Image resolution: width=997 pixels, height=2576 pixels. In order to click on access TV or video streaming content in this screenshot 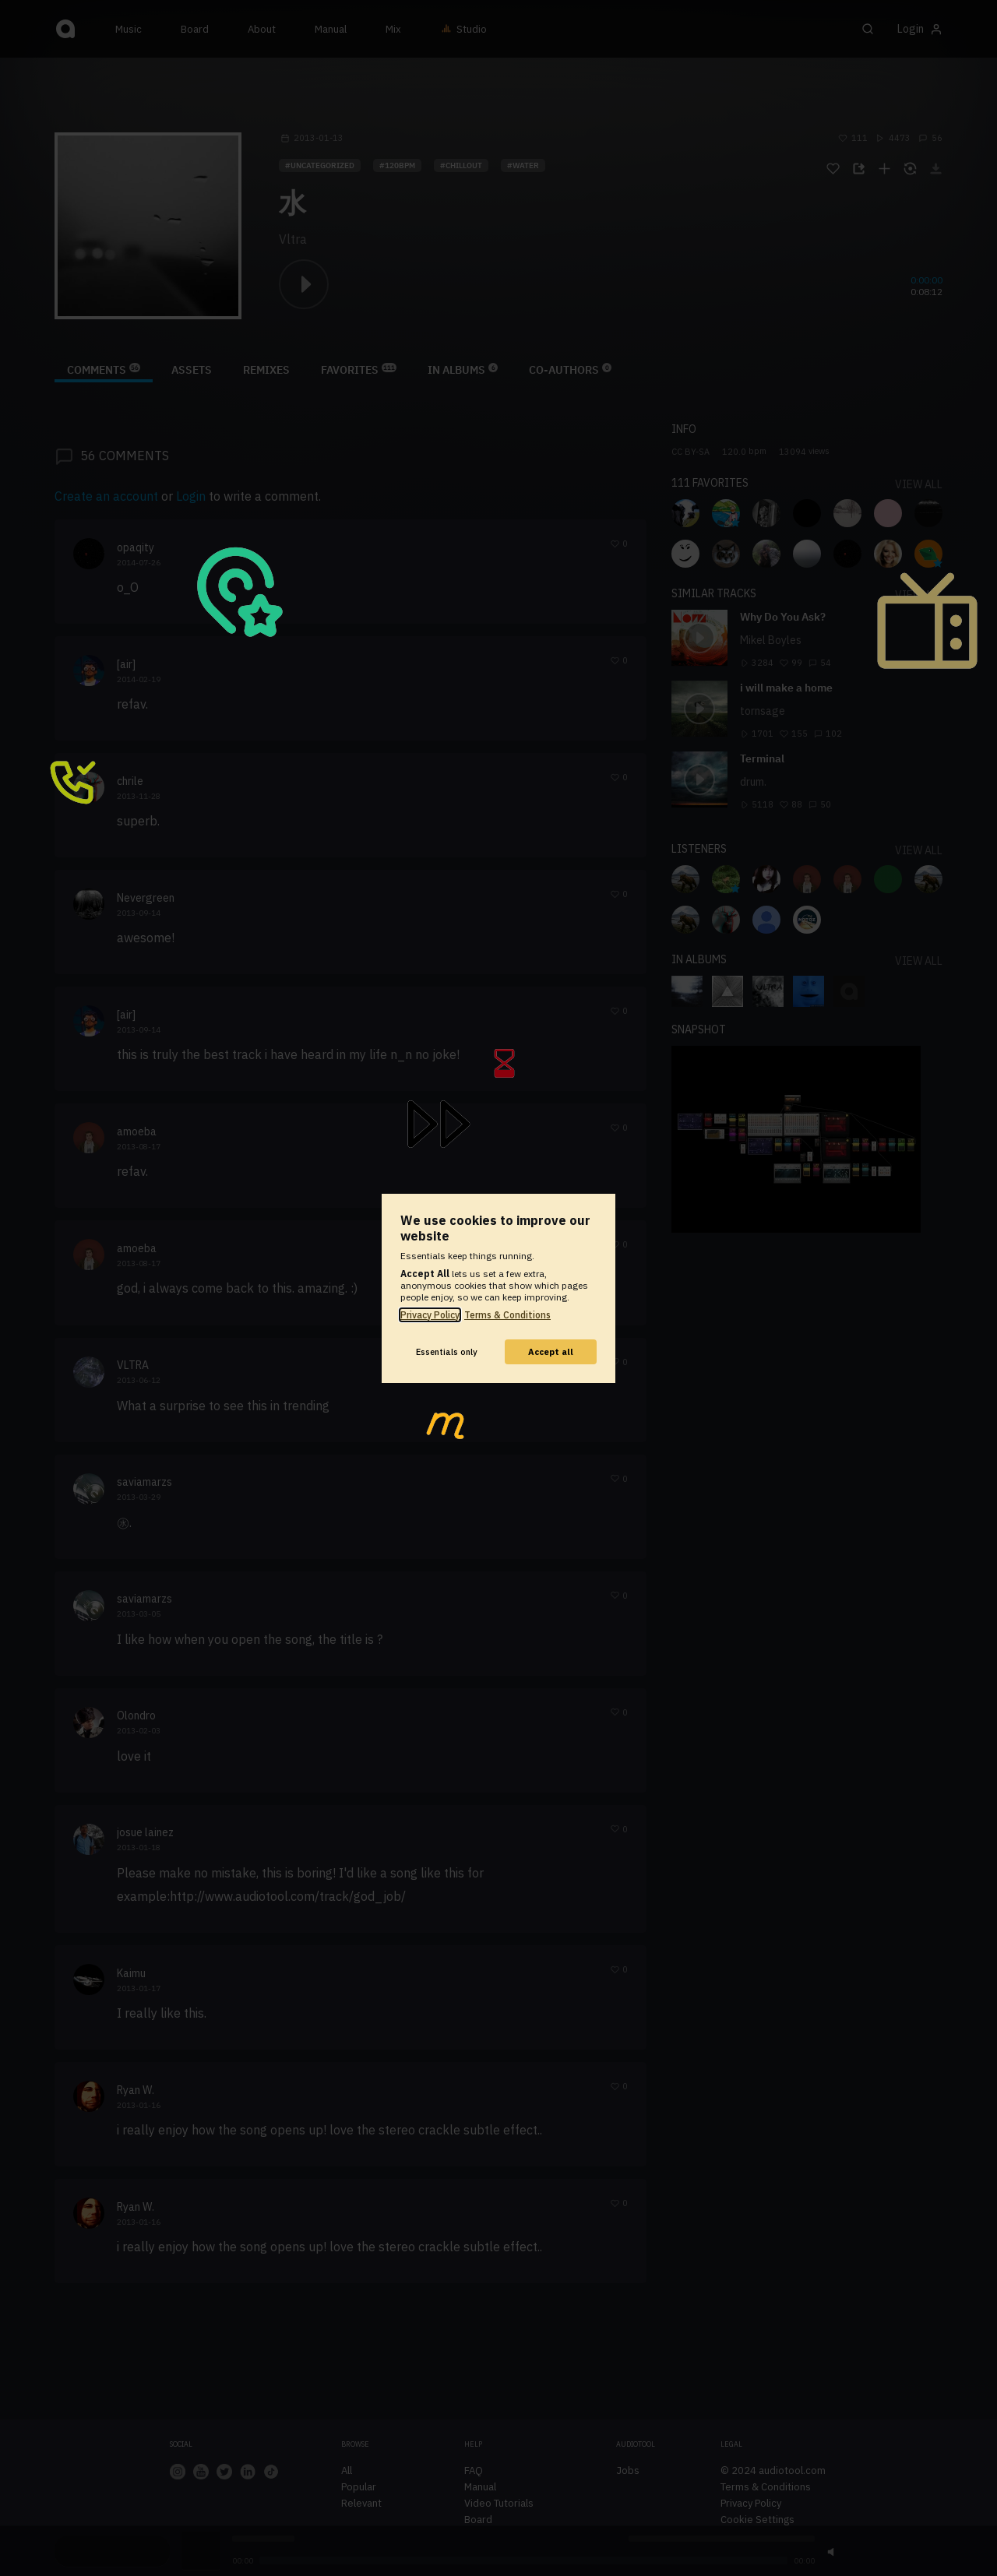, I will do `click(927, 626)`.